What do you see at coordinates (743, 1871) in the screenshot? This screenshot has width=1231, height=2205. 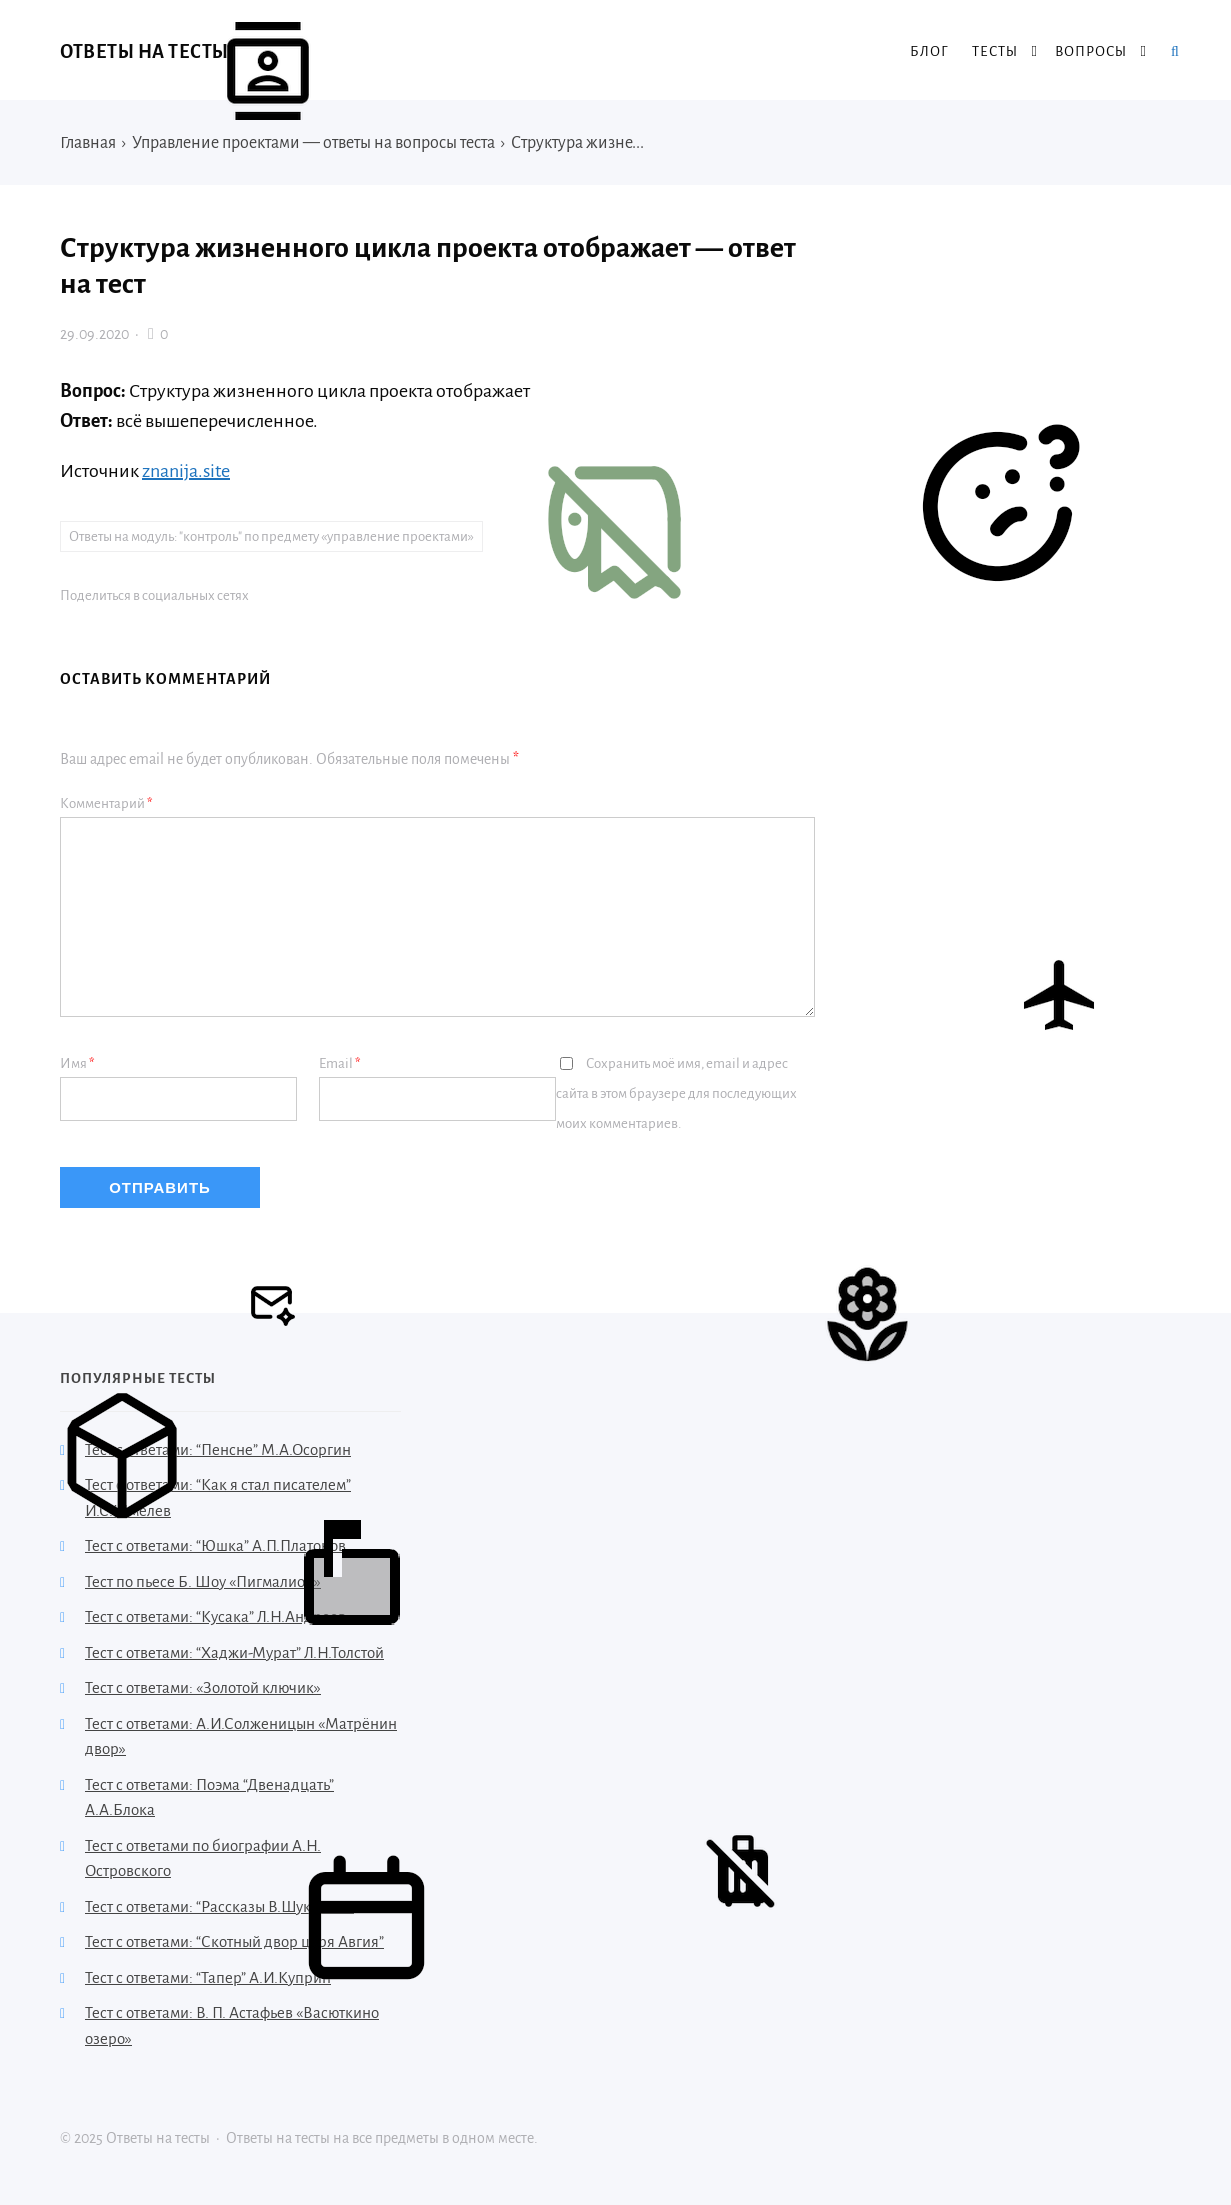 I see `no luggage allowed` at bounding box center [743, 1871].